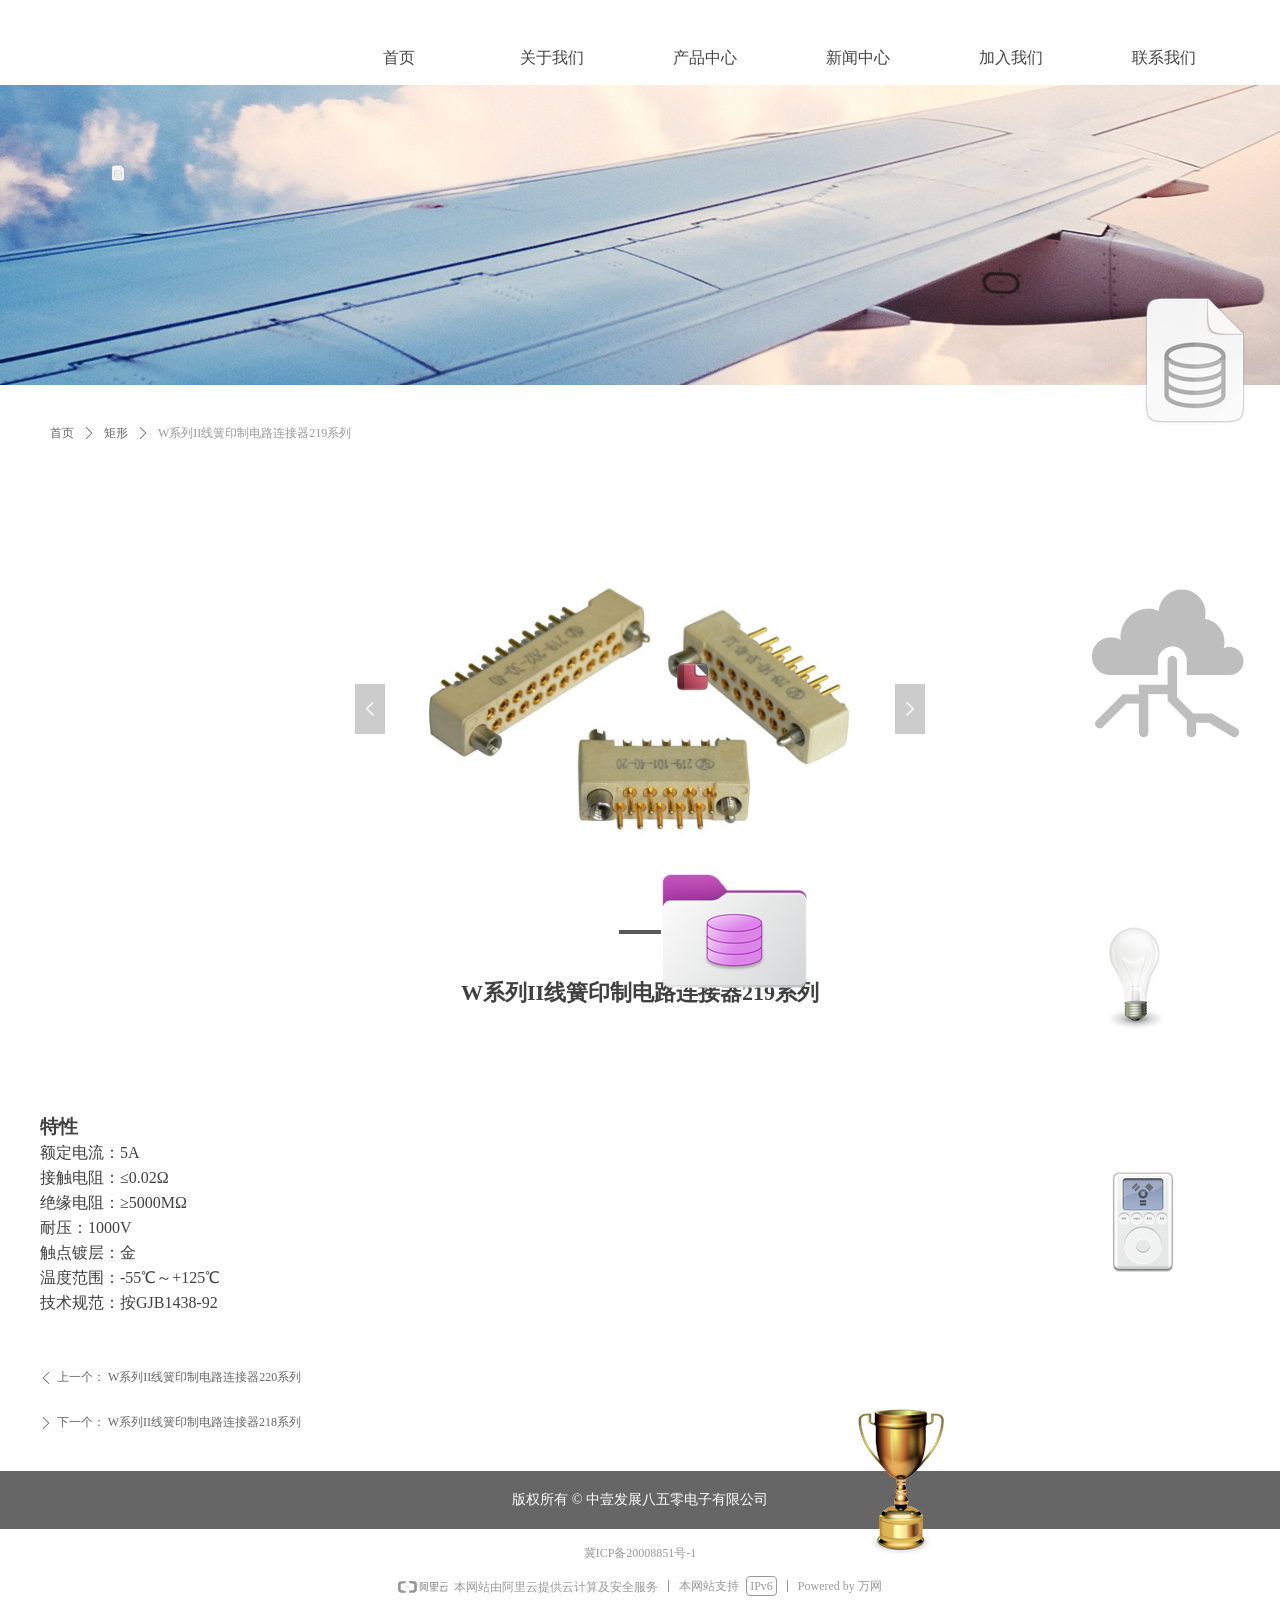 The image size is (1280, 1609). Describe the element at coordinates (734, 935) in the screenshot. I see `open folder containing LibreOffice Base database files` at that location.